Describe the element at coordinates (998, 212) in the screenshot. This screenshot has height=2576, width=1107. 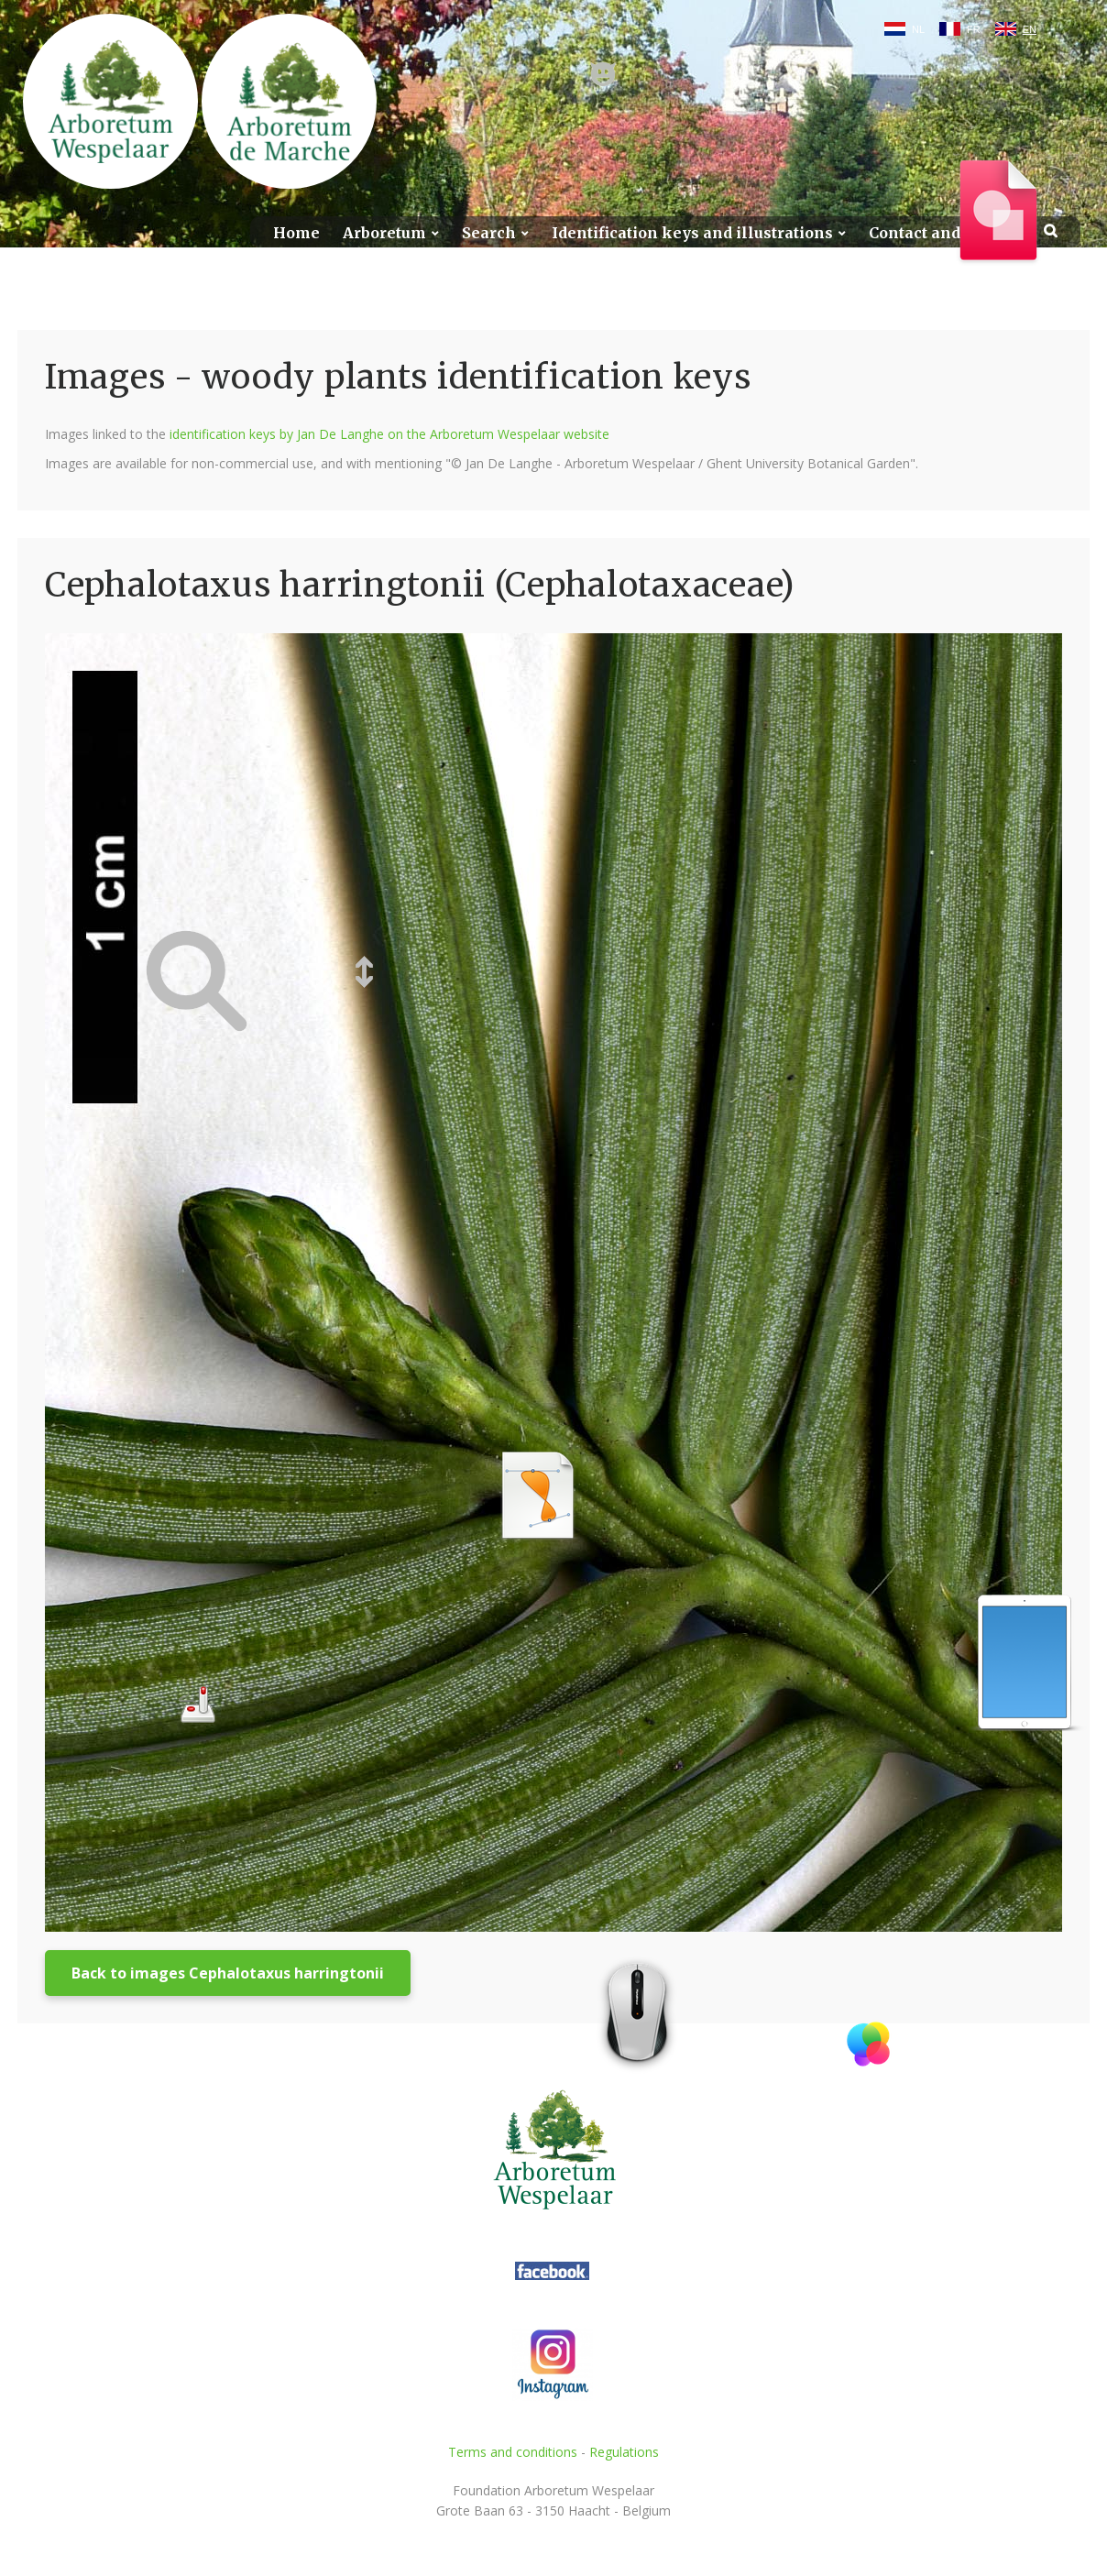
I see `a google drawings file` at that location.